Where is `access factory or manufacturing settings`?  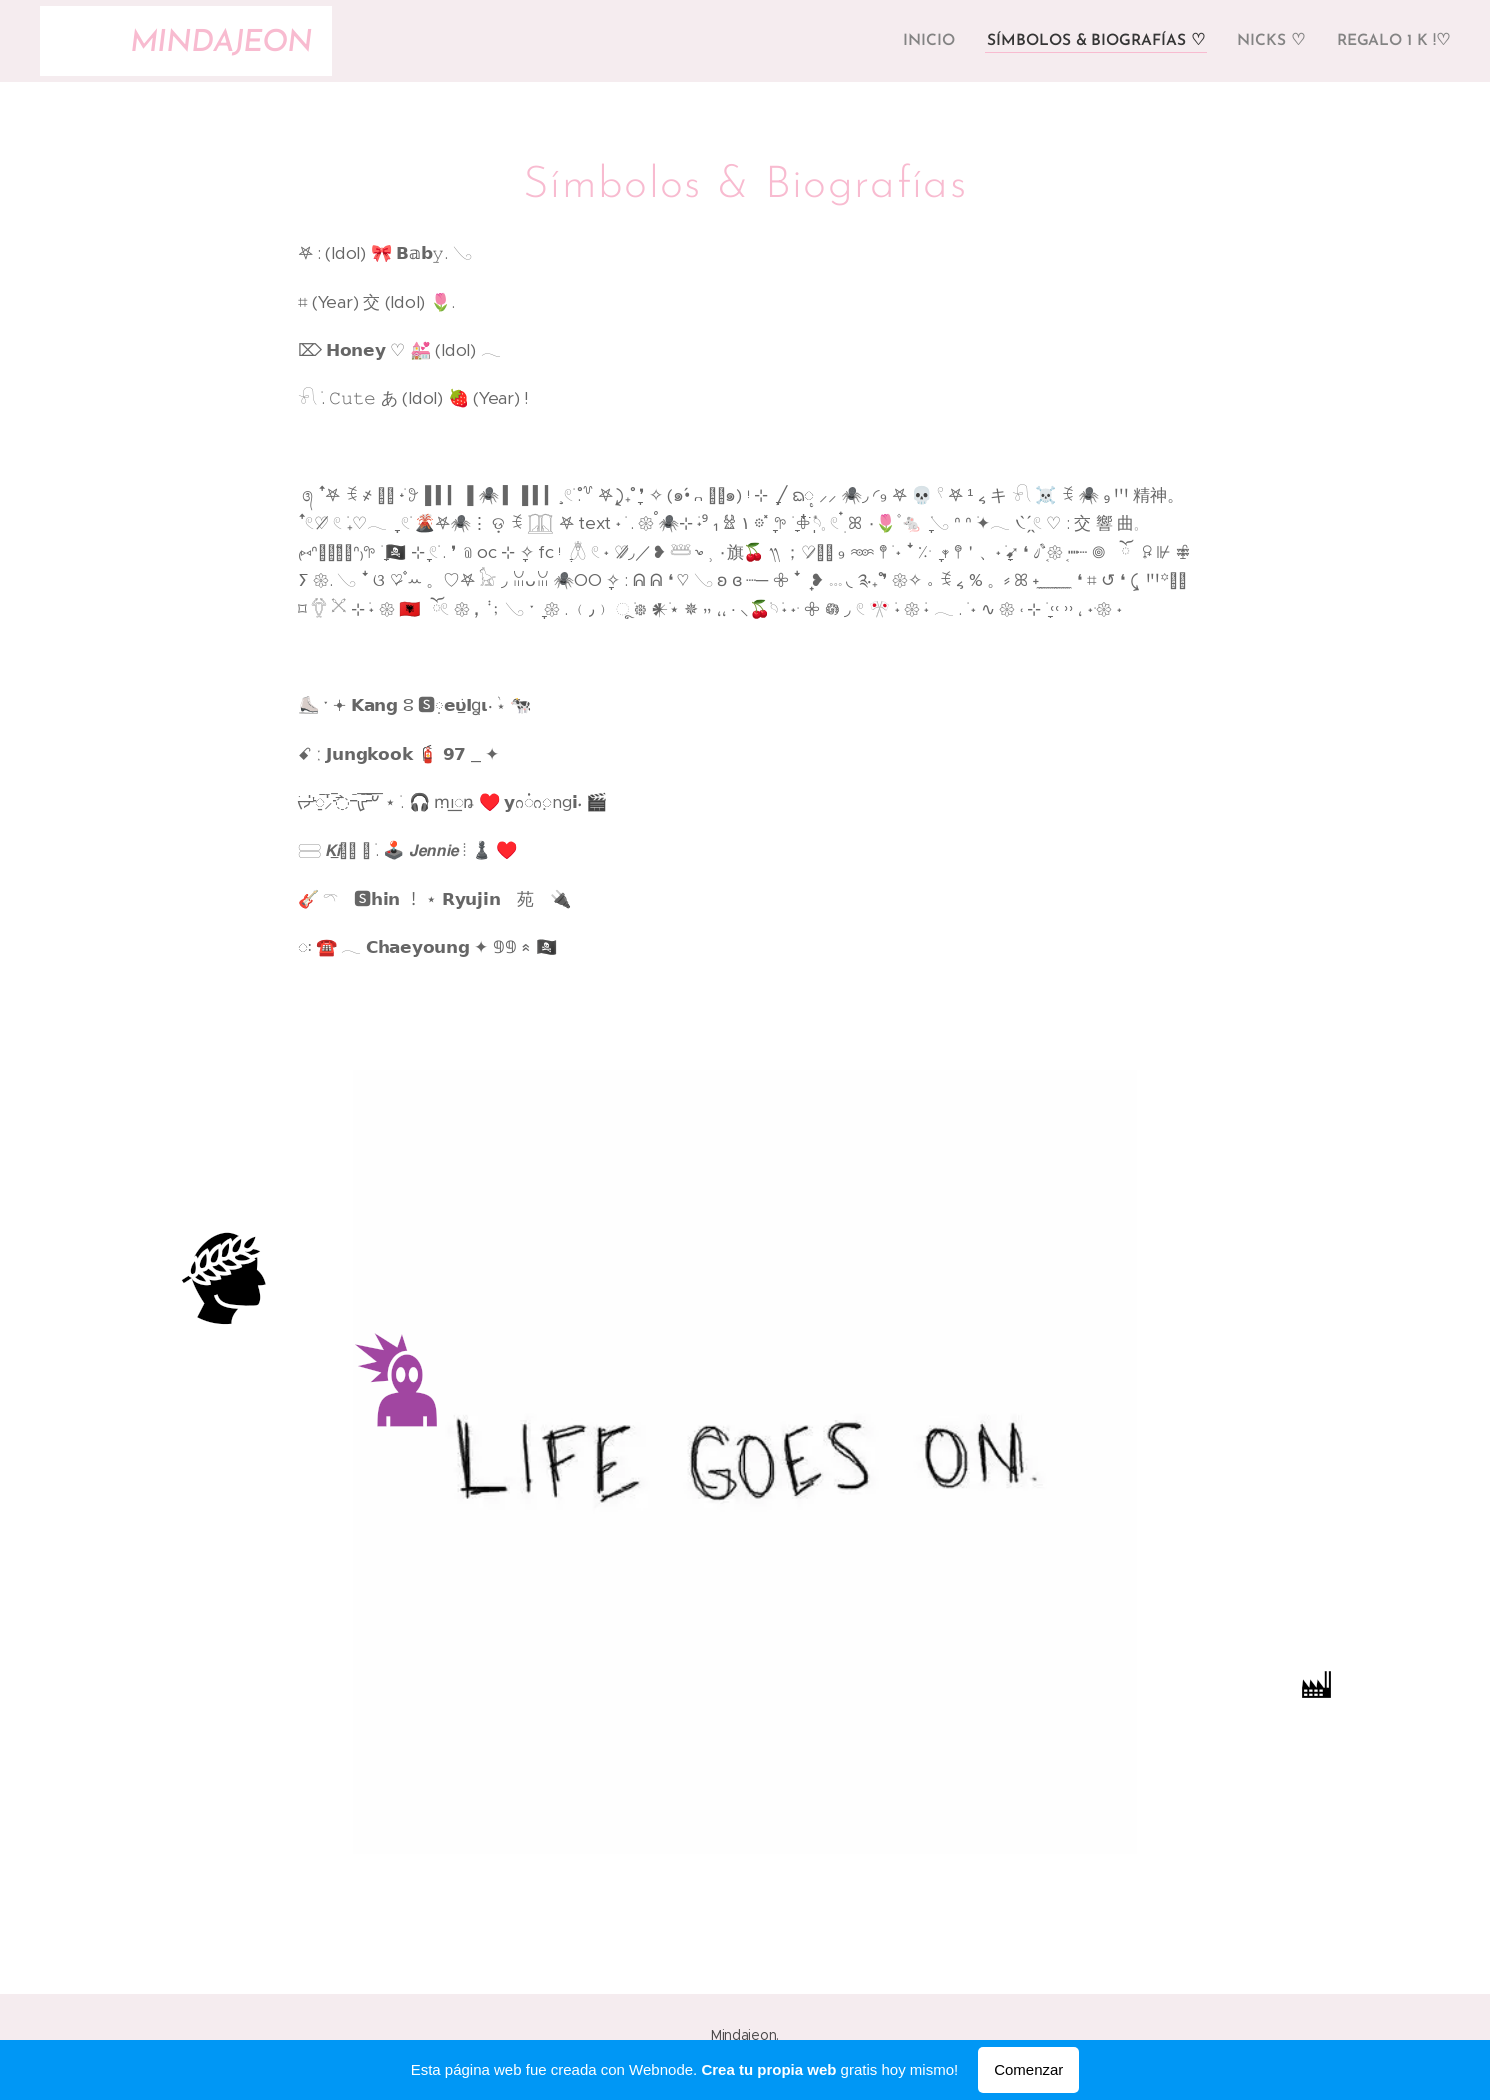
access factory or manufacturing settings is located at coordinates (1316, 1683).